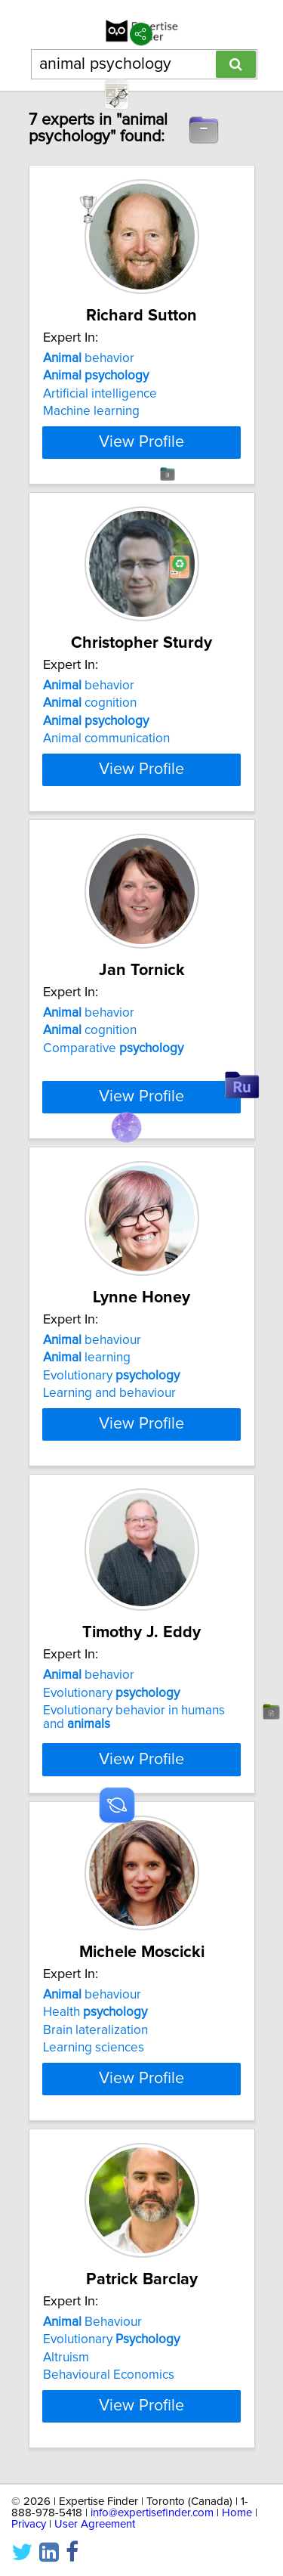  I want to click on open the file manager app, so click(204, 130).